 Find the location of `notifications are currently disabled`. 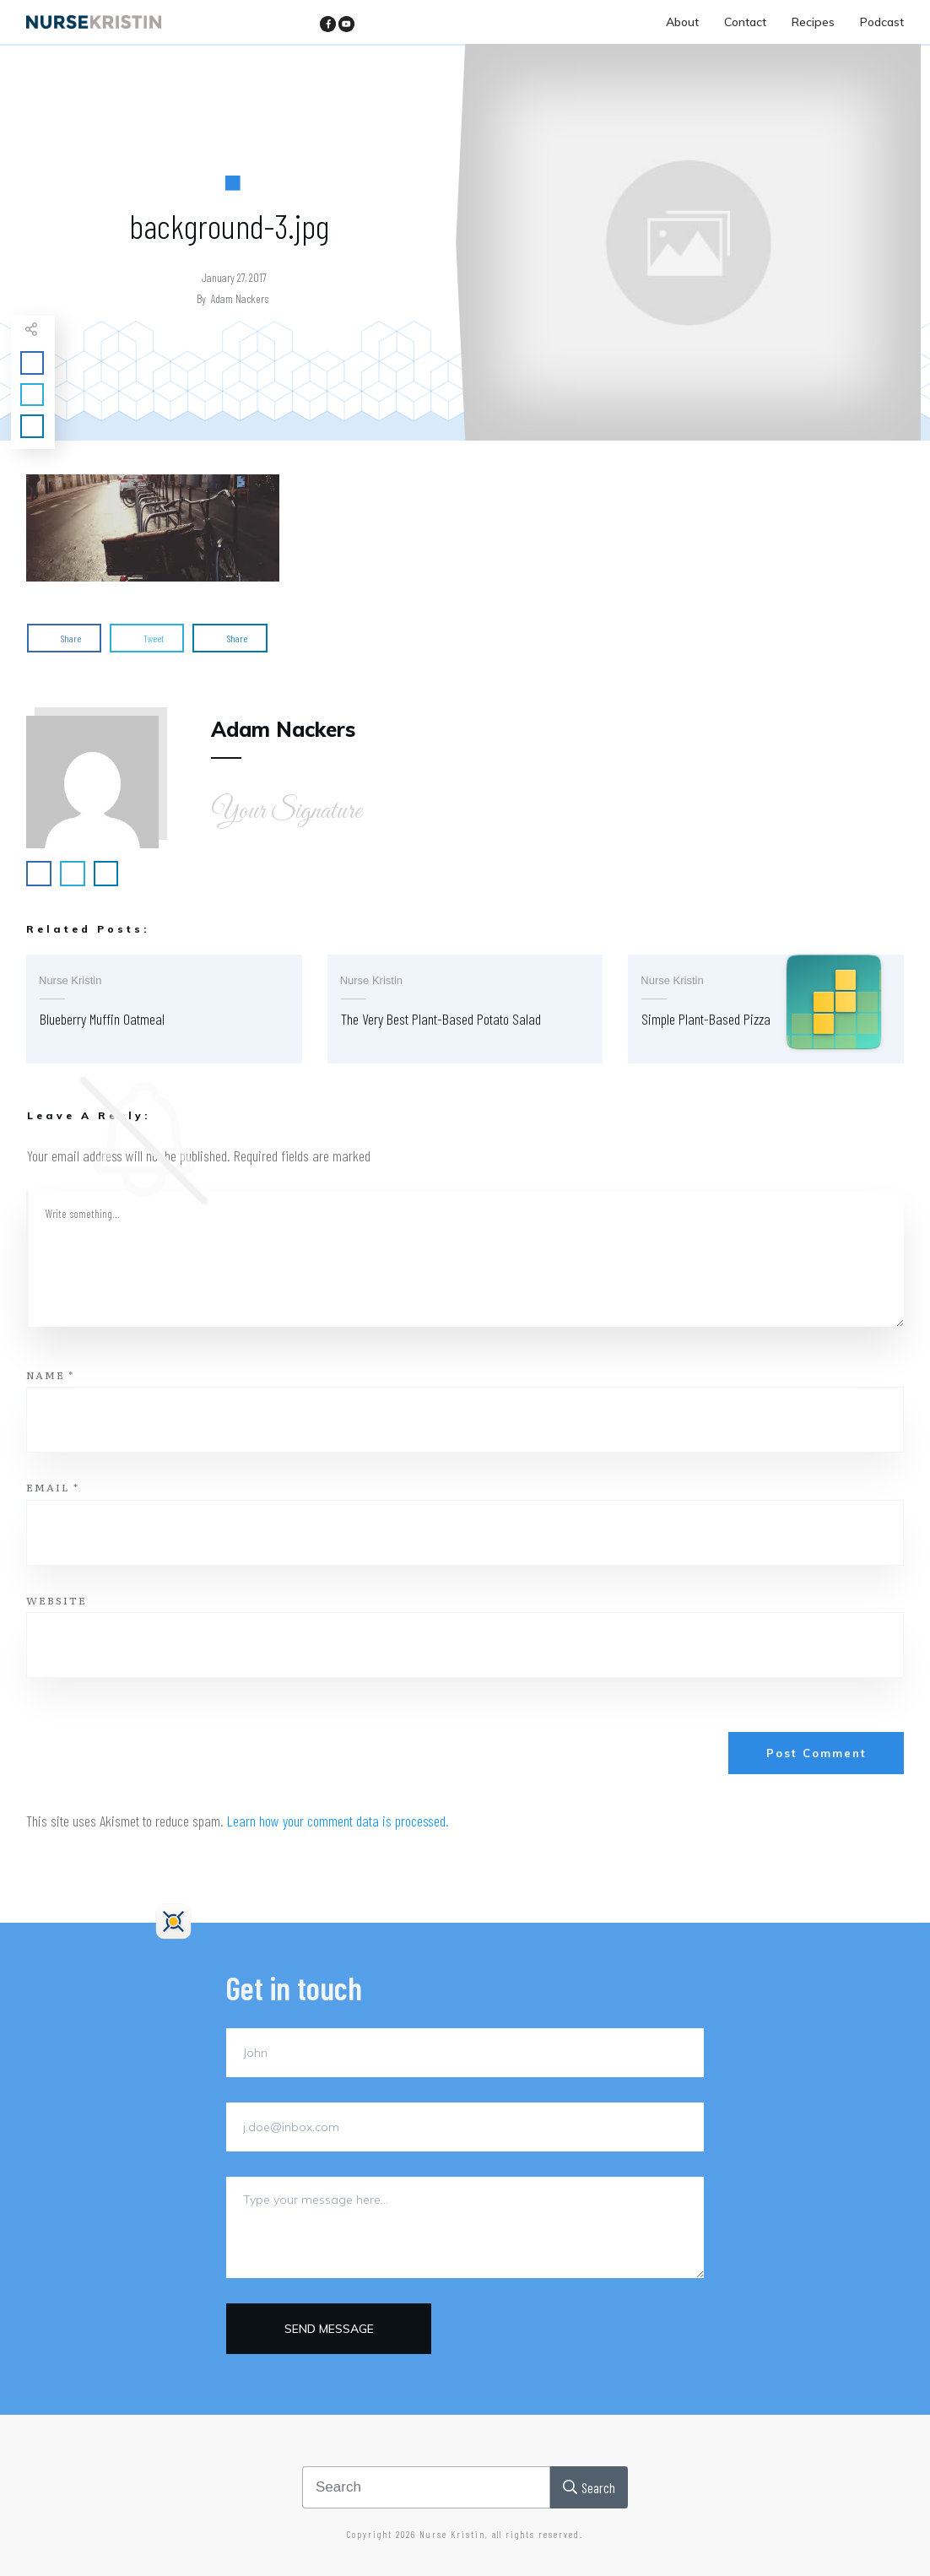

notifications are currently disabled is located at coordinates (143, 1140).